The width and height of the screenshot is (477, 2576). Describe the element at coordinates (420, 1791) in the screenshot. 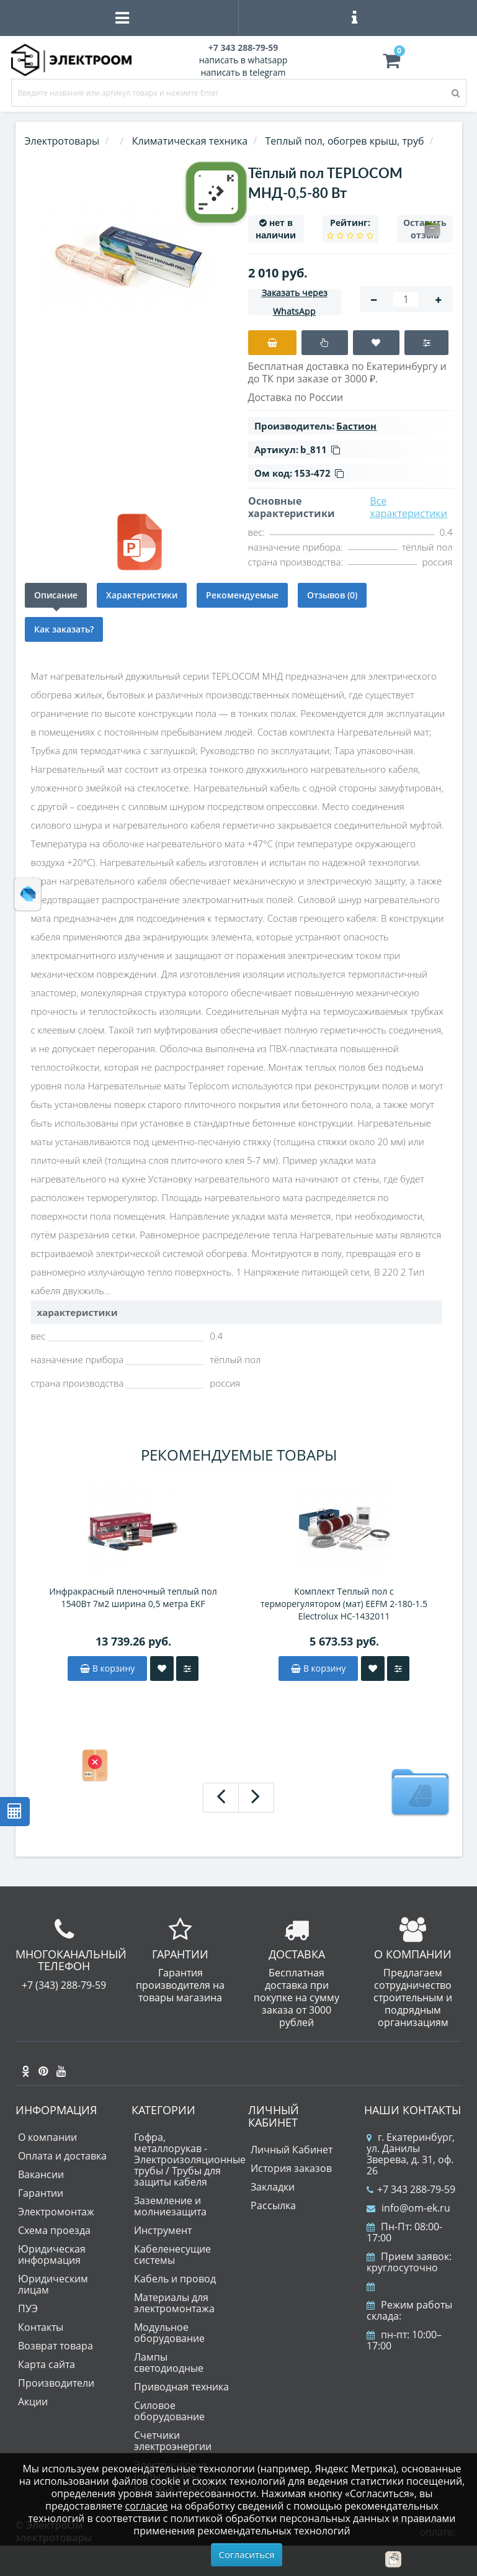

I see `open Affinity Designer project files folder` at that location.